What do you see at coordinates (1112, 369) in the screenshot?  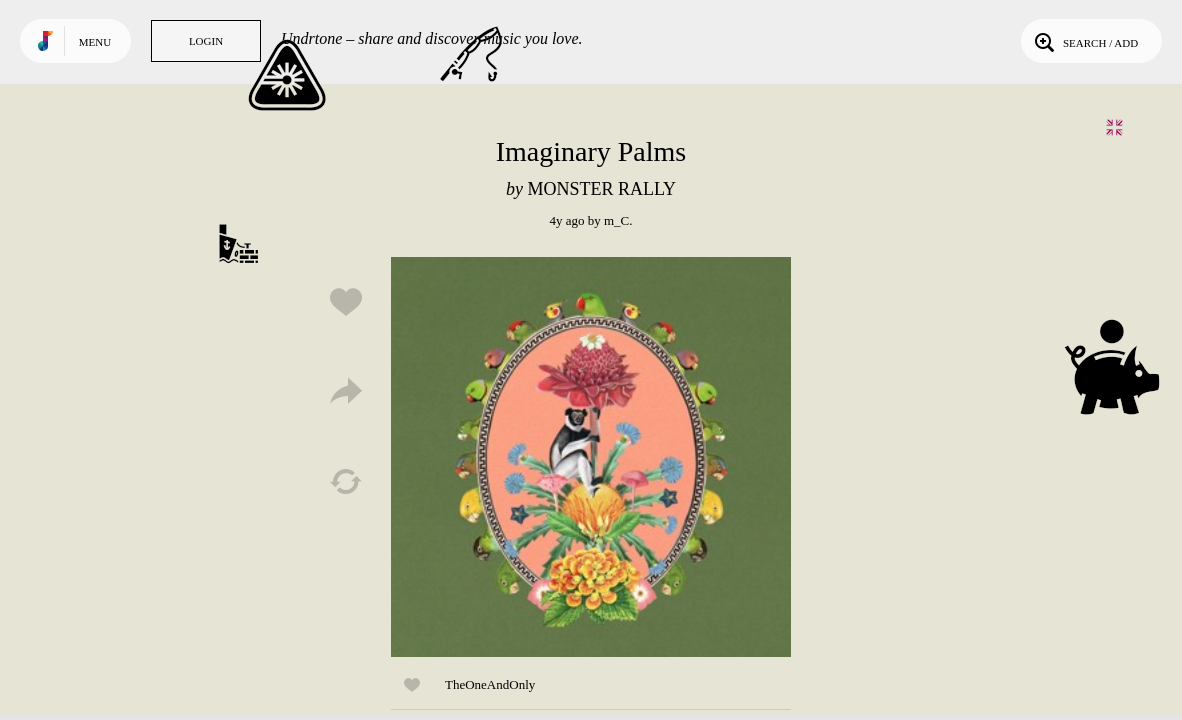 I see `access savings or budget features` at bounding box center [1112, 369].